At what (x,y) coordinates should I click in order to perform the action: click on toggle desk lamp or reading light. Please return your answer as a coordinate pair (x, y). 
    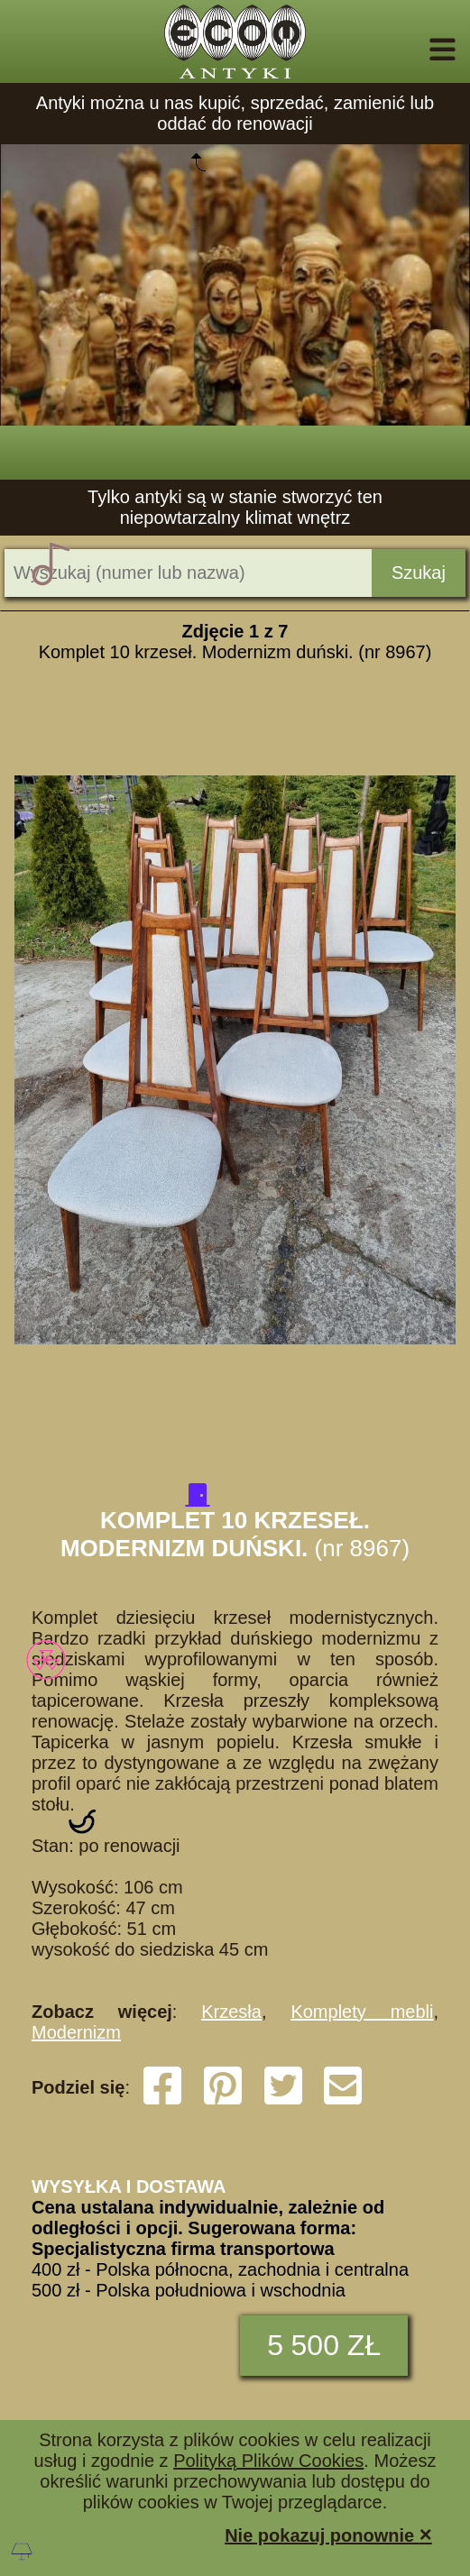
    Looking at the image, I should click on (22, 2552).